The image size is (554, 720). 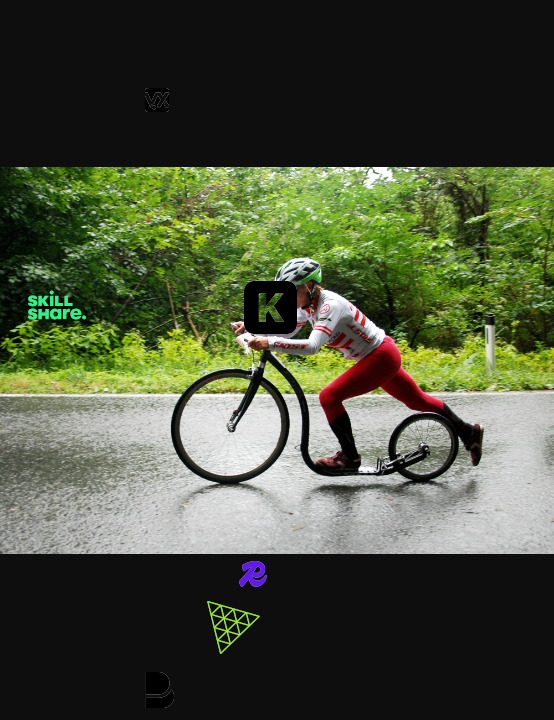 I want to click on Redis database service logo, so click(x=253, y=574).